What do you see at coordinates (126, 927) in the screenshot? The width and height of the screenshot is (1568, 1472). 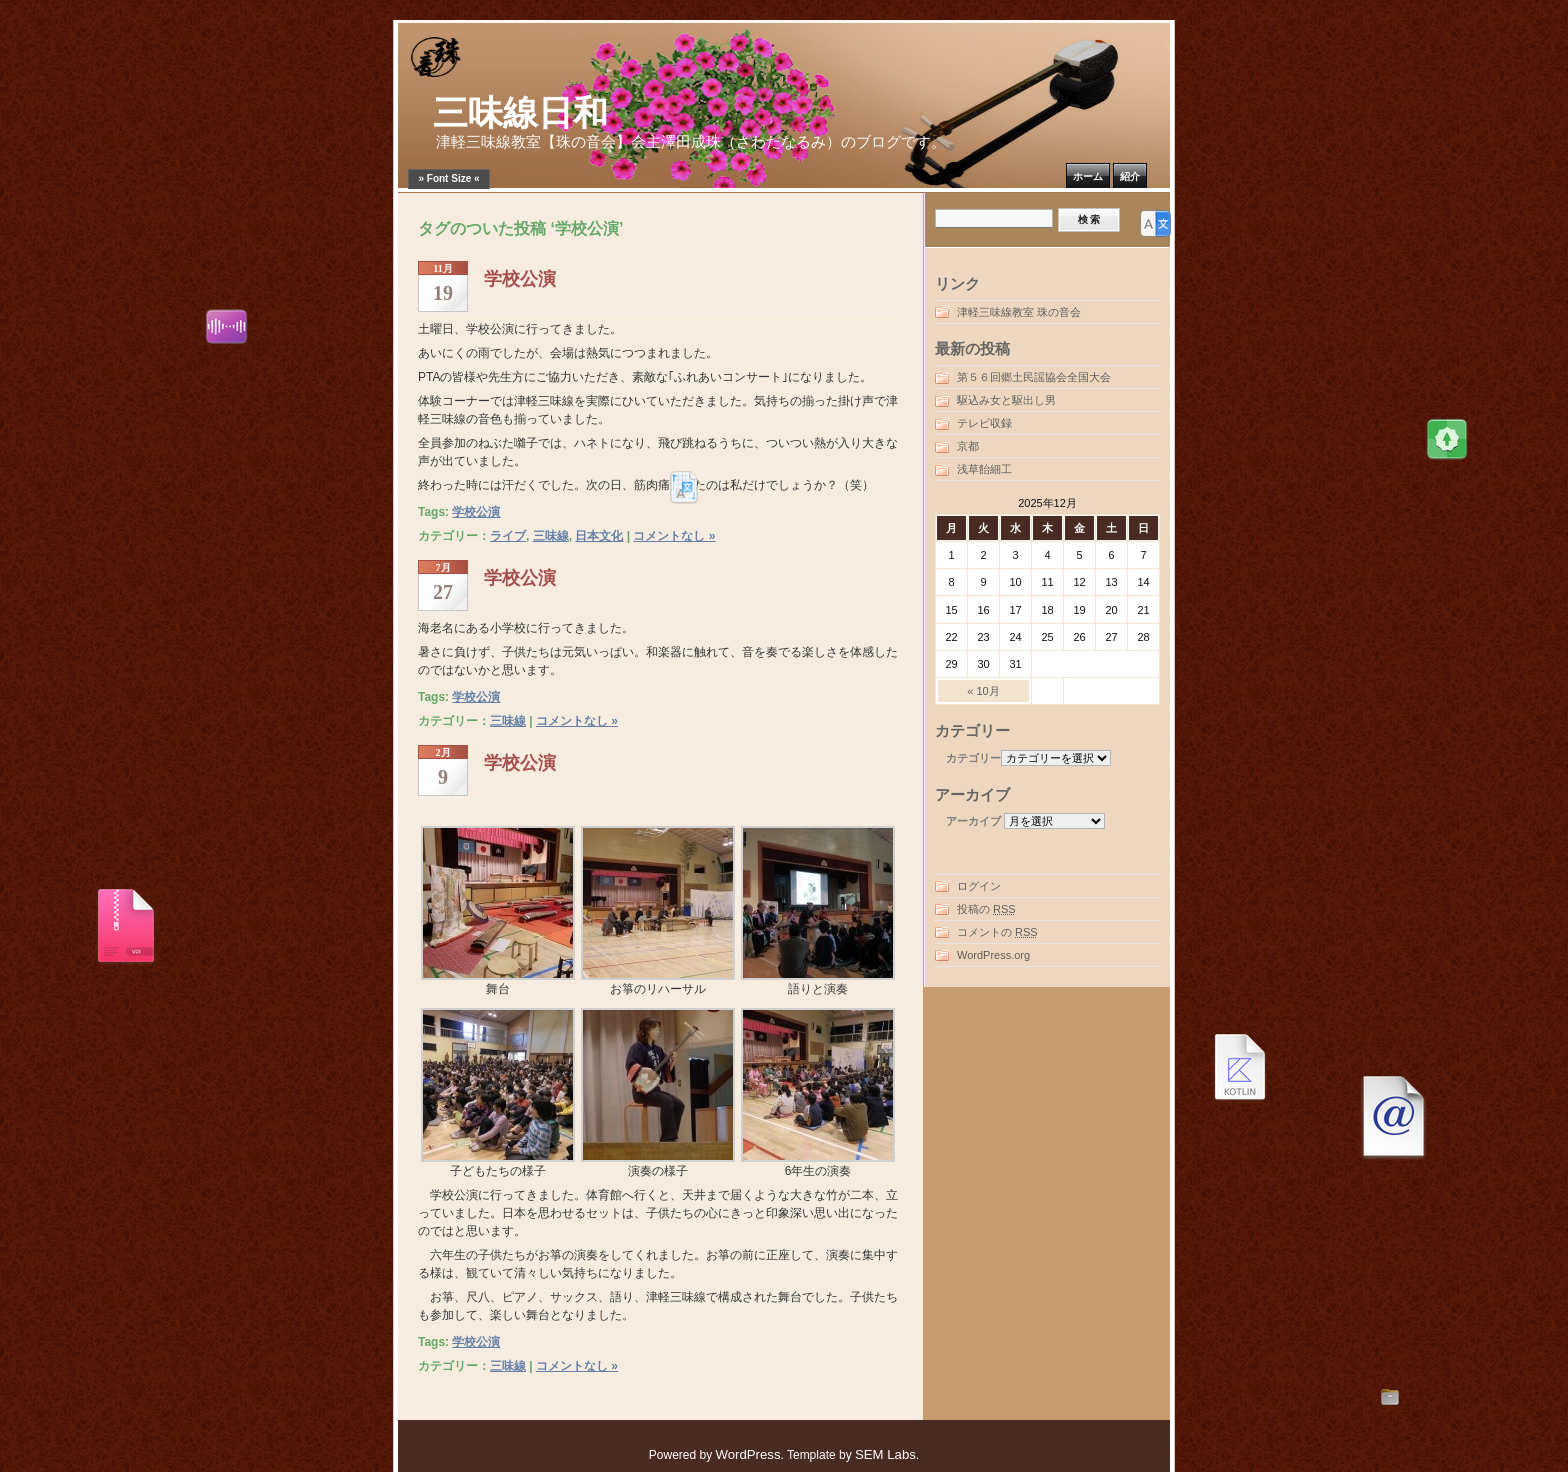 I see `a virtualbox virtual disk image file` at bounding box center [126, 927].